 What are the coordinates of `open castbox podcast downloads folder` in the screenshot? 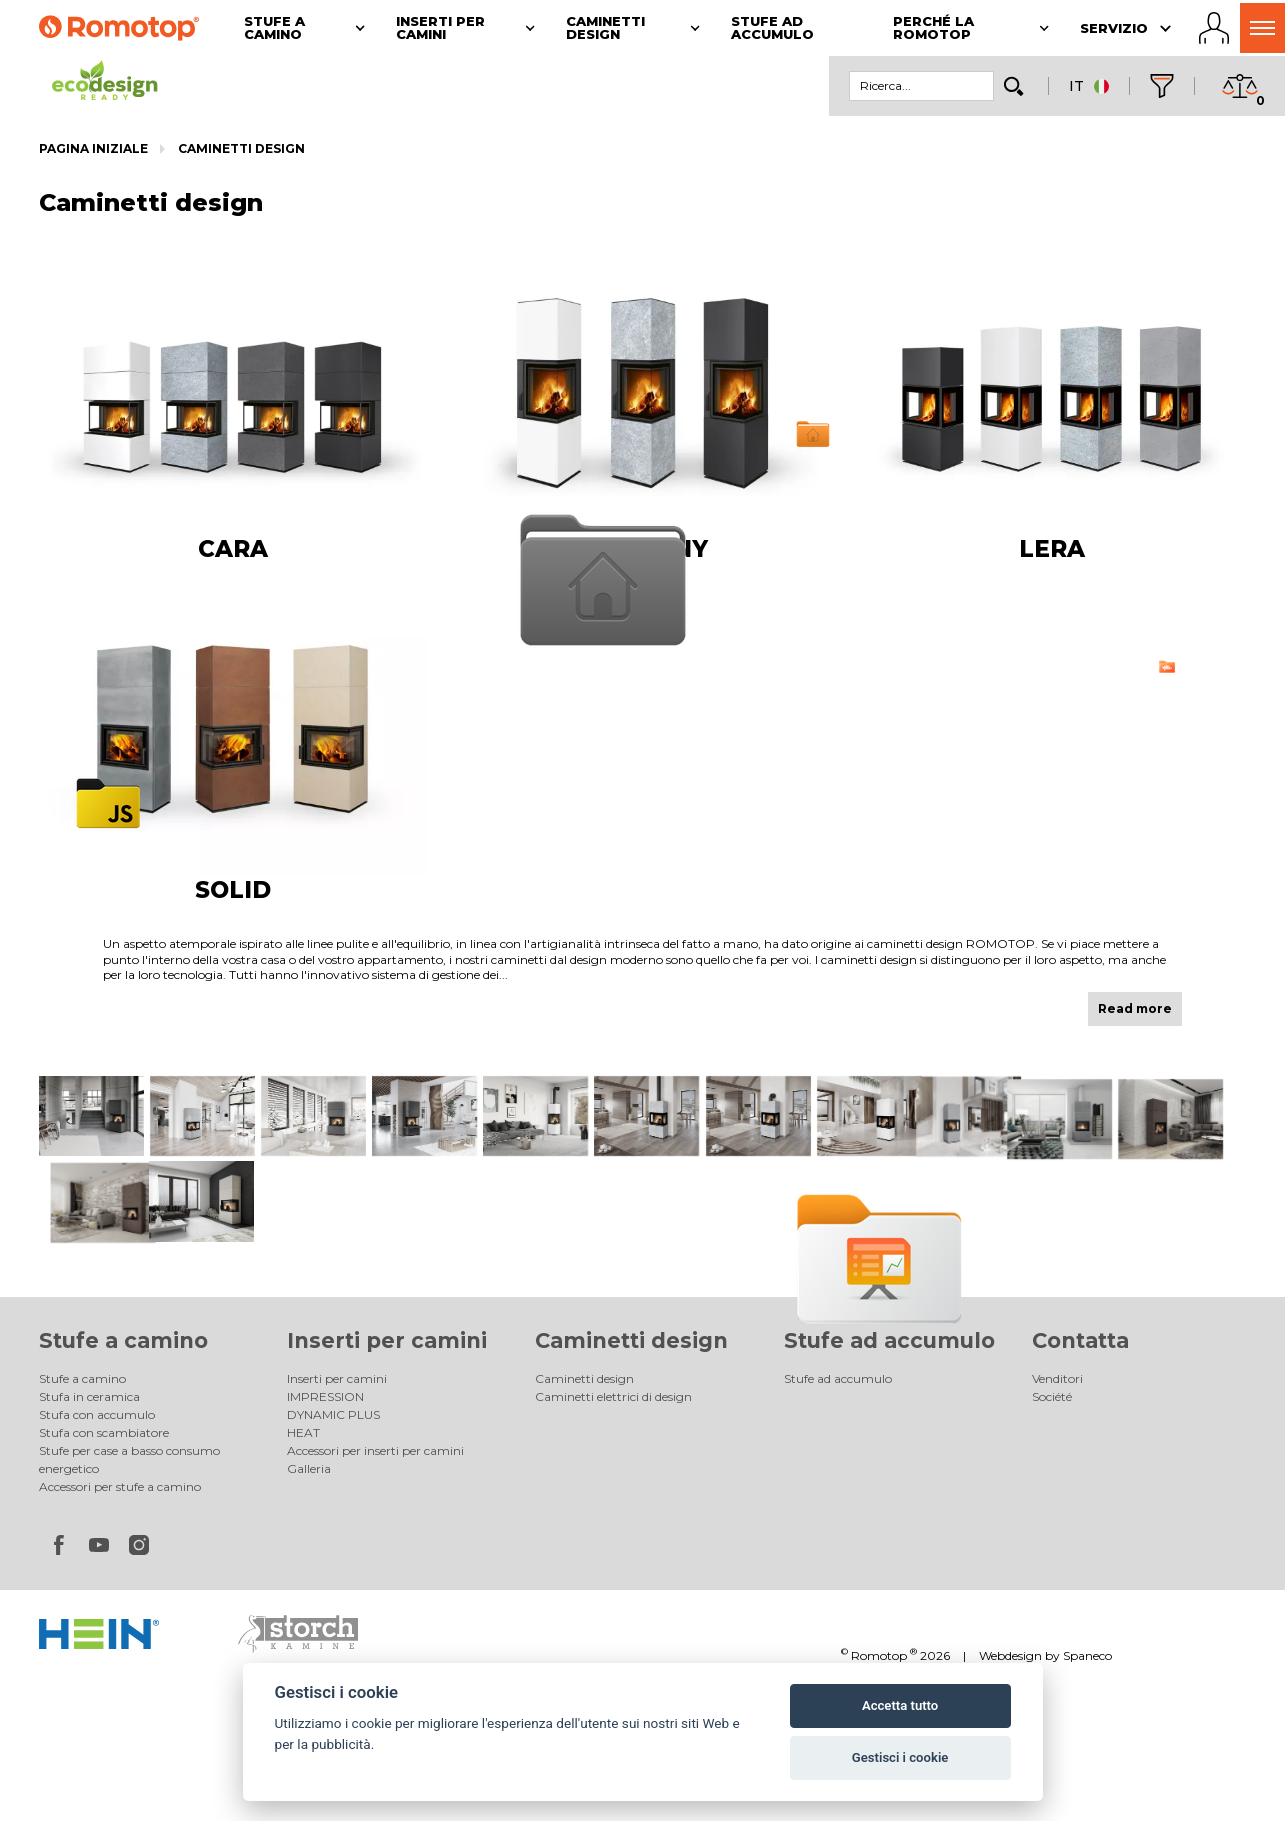 It's located at (1167, 667).